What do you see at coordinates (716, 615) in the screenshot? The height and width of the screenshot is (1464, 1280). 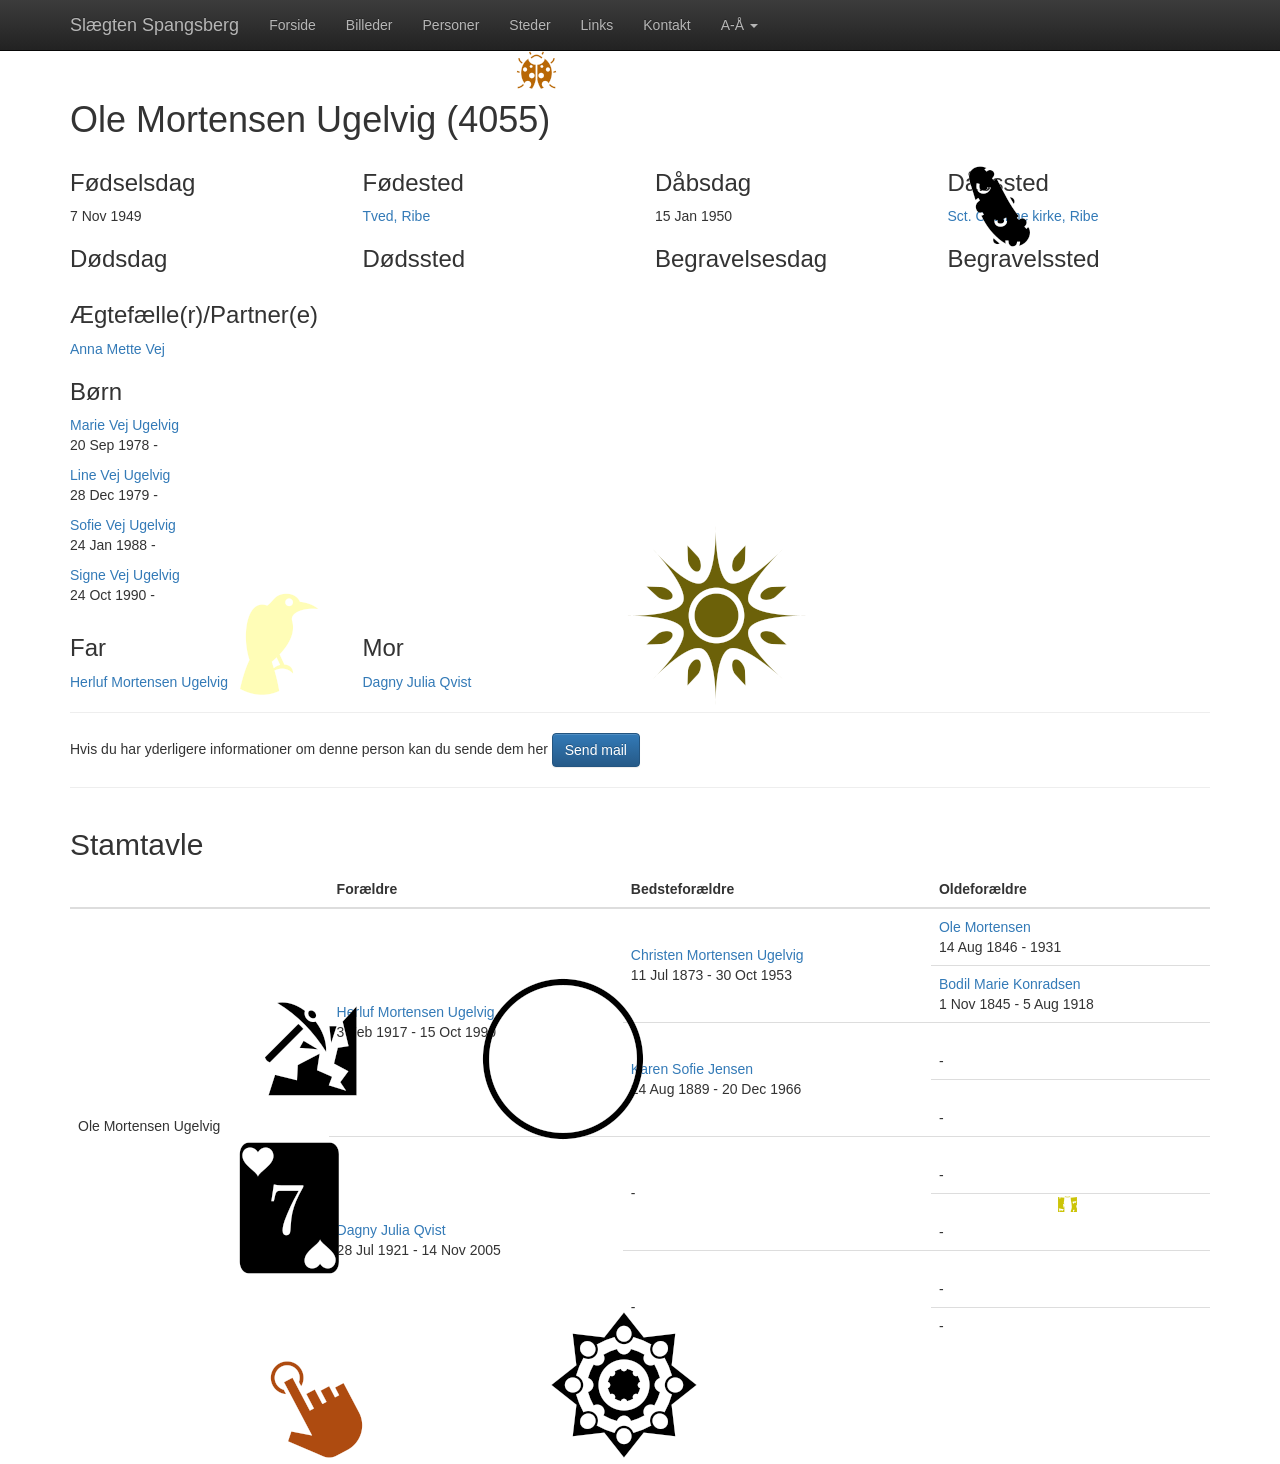 I see `indicates a fire and ice element or dual-type ability` at bounding box center [716, 615].